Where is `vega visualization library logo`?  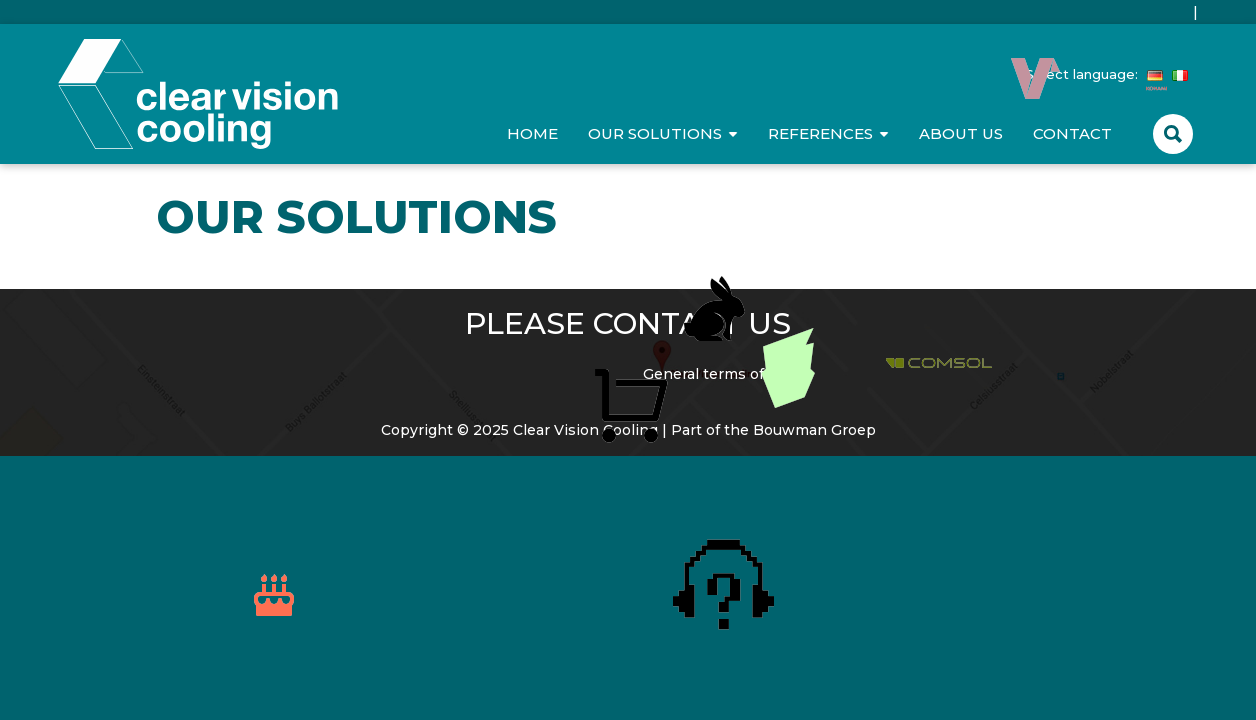 vega visualization library logo is located at coordinates (1035, 78).